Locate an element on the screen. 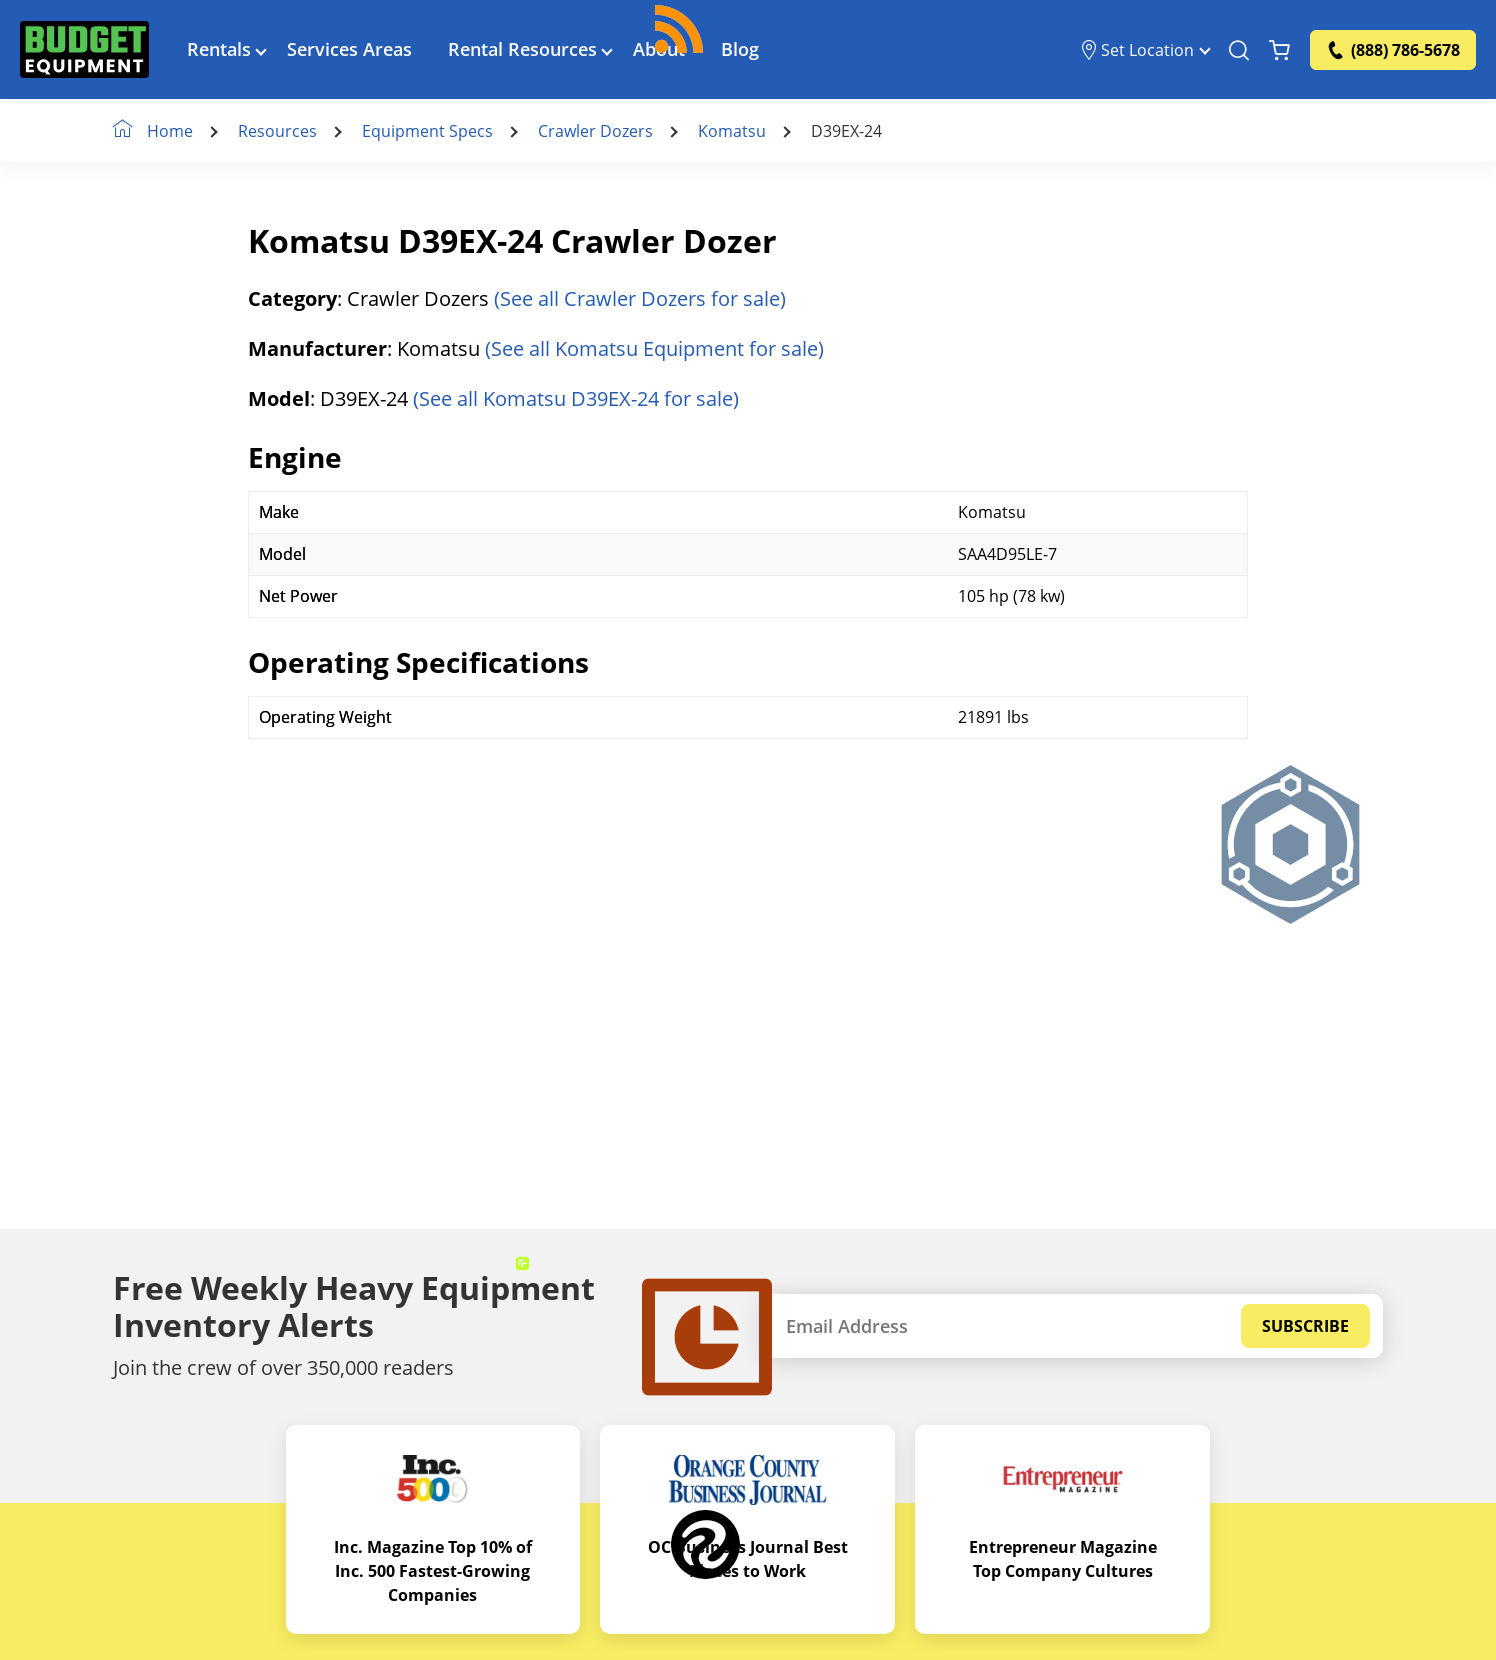 The image size is (1496, 1660). red river brand logo is located at coordinates (522, 1263).